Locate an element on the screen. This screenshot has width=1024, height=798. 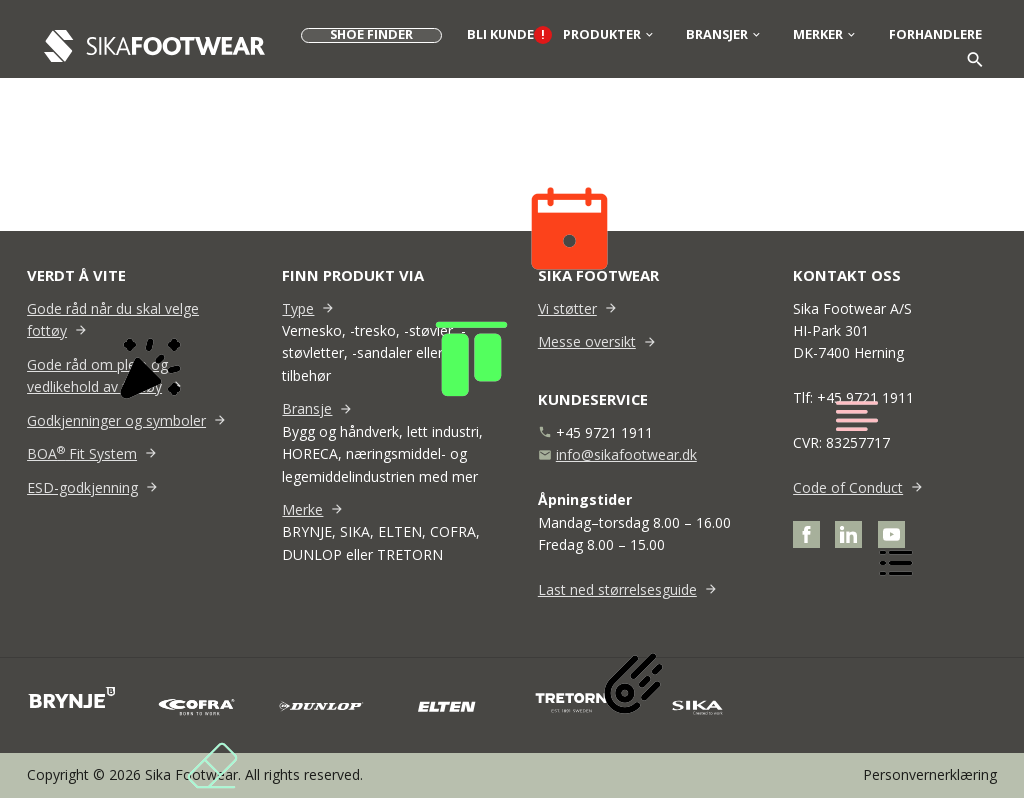
calendar event or reminder pending is located at coordinates (569, 231).